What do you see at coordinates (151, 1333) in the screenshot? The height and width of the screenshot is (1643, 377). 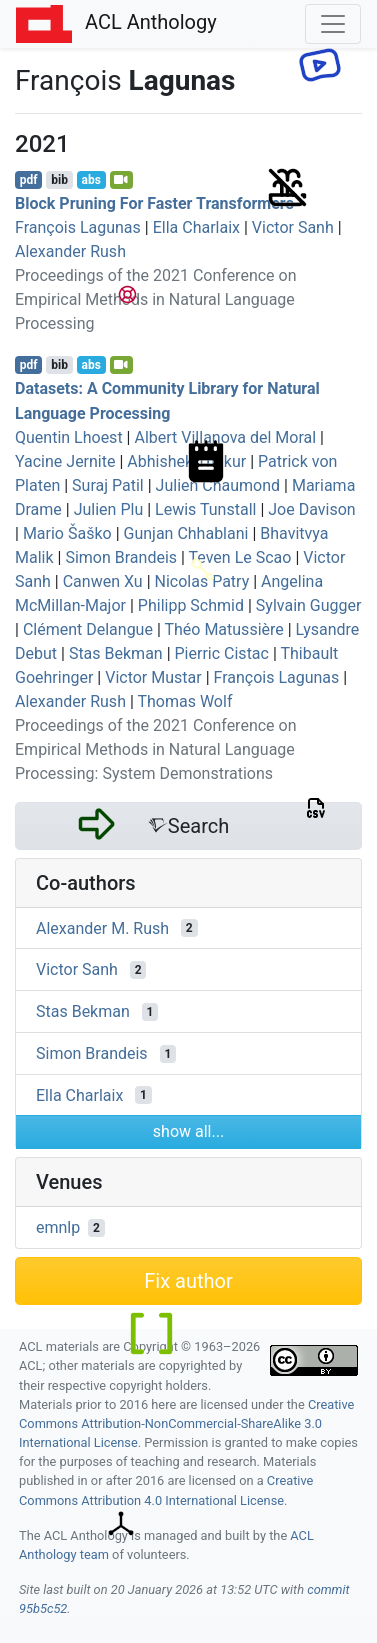 I see `insert code or code block` at bounding box center [151, 1333].